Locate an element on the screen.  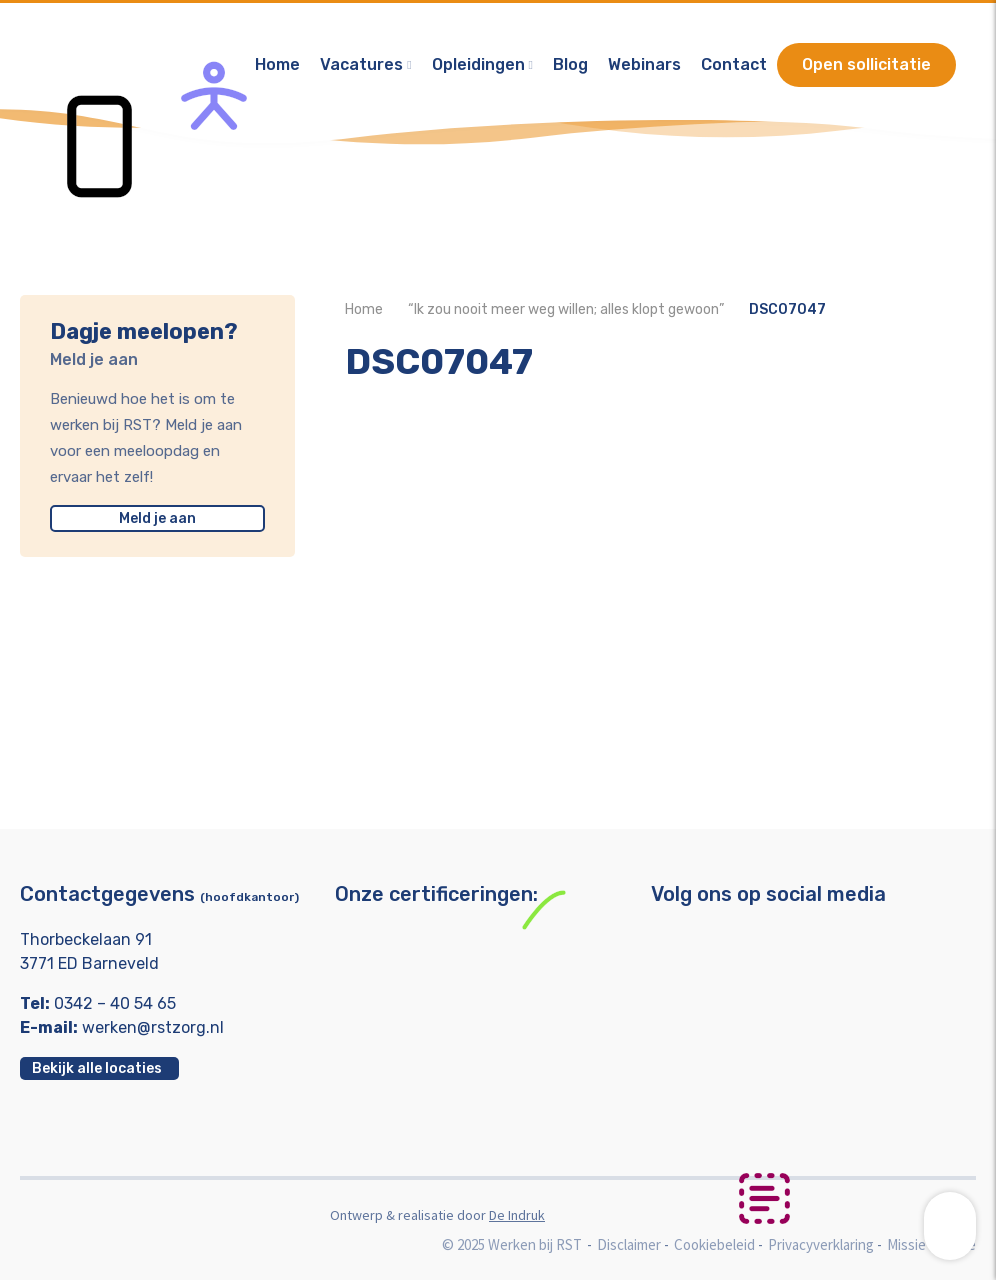
represents a mobile device or smartphone is located at coordinates (99, 146).